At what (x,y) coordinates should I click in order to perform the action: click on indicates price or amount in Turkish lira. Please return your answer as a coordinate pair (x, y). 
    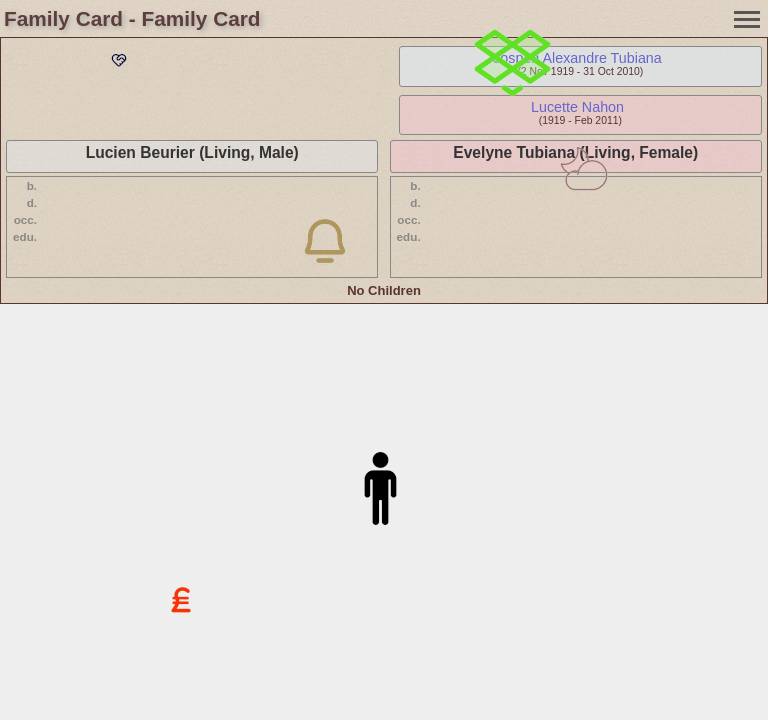
    Looking at the image, I should click on (181, 599).